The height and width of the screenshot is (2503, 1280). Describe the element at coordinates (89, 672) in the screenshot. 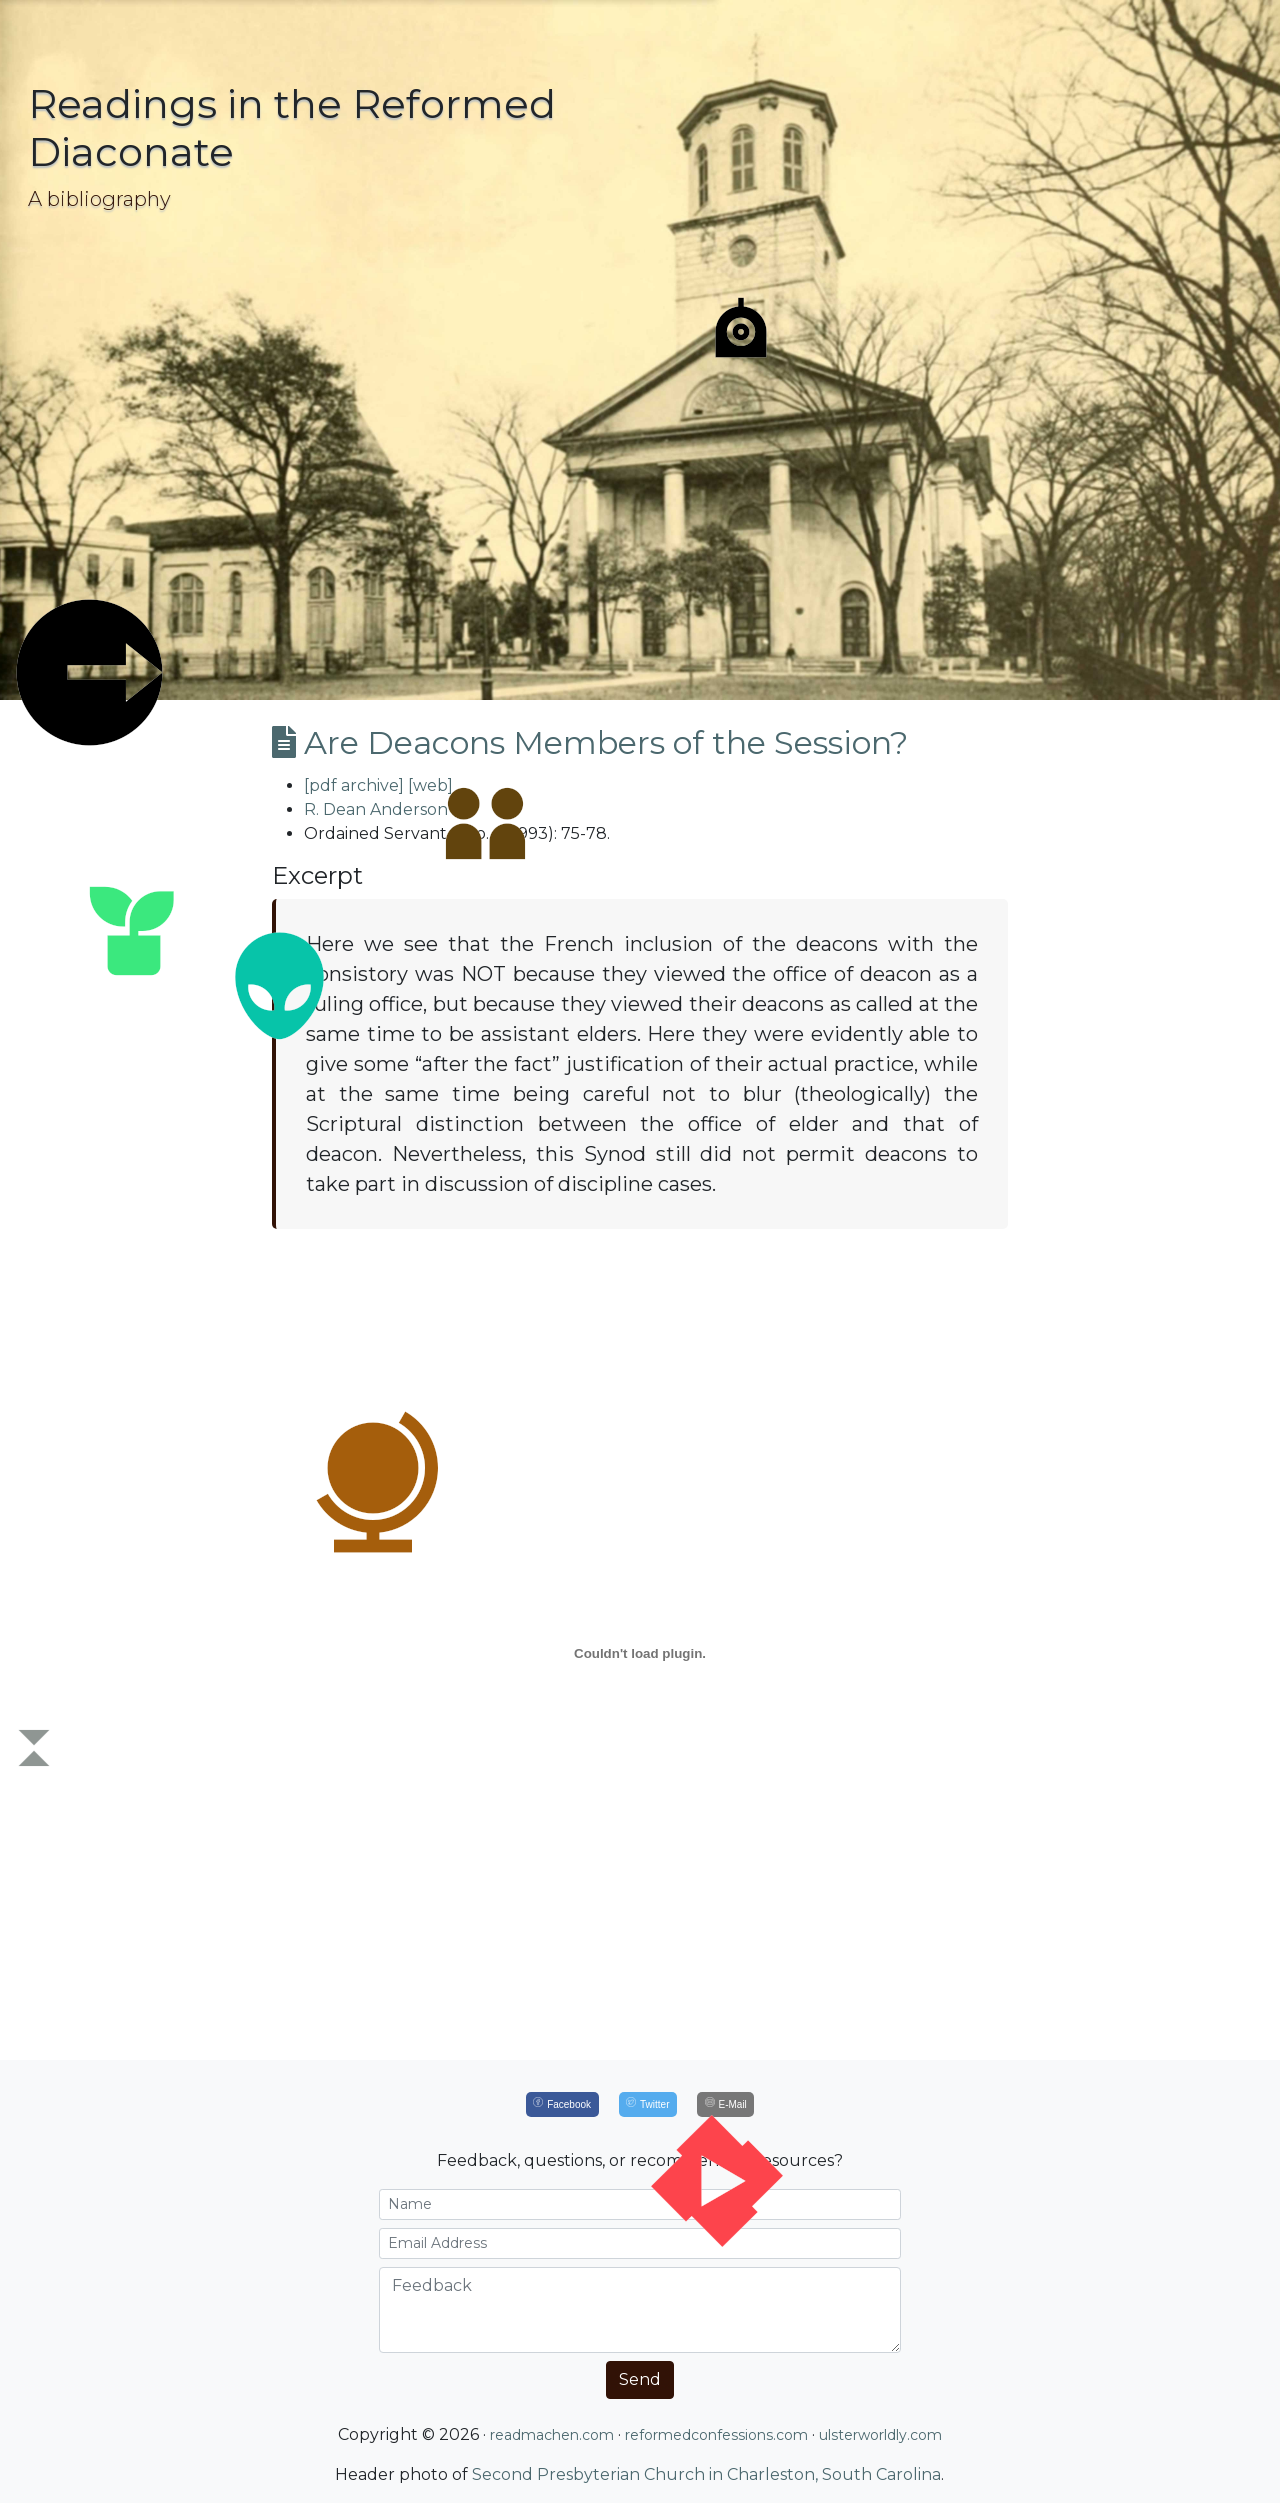

I see `log out of your account` at that location.